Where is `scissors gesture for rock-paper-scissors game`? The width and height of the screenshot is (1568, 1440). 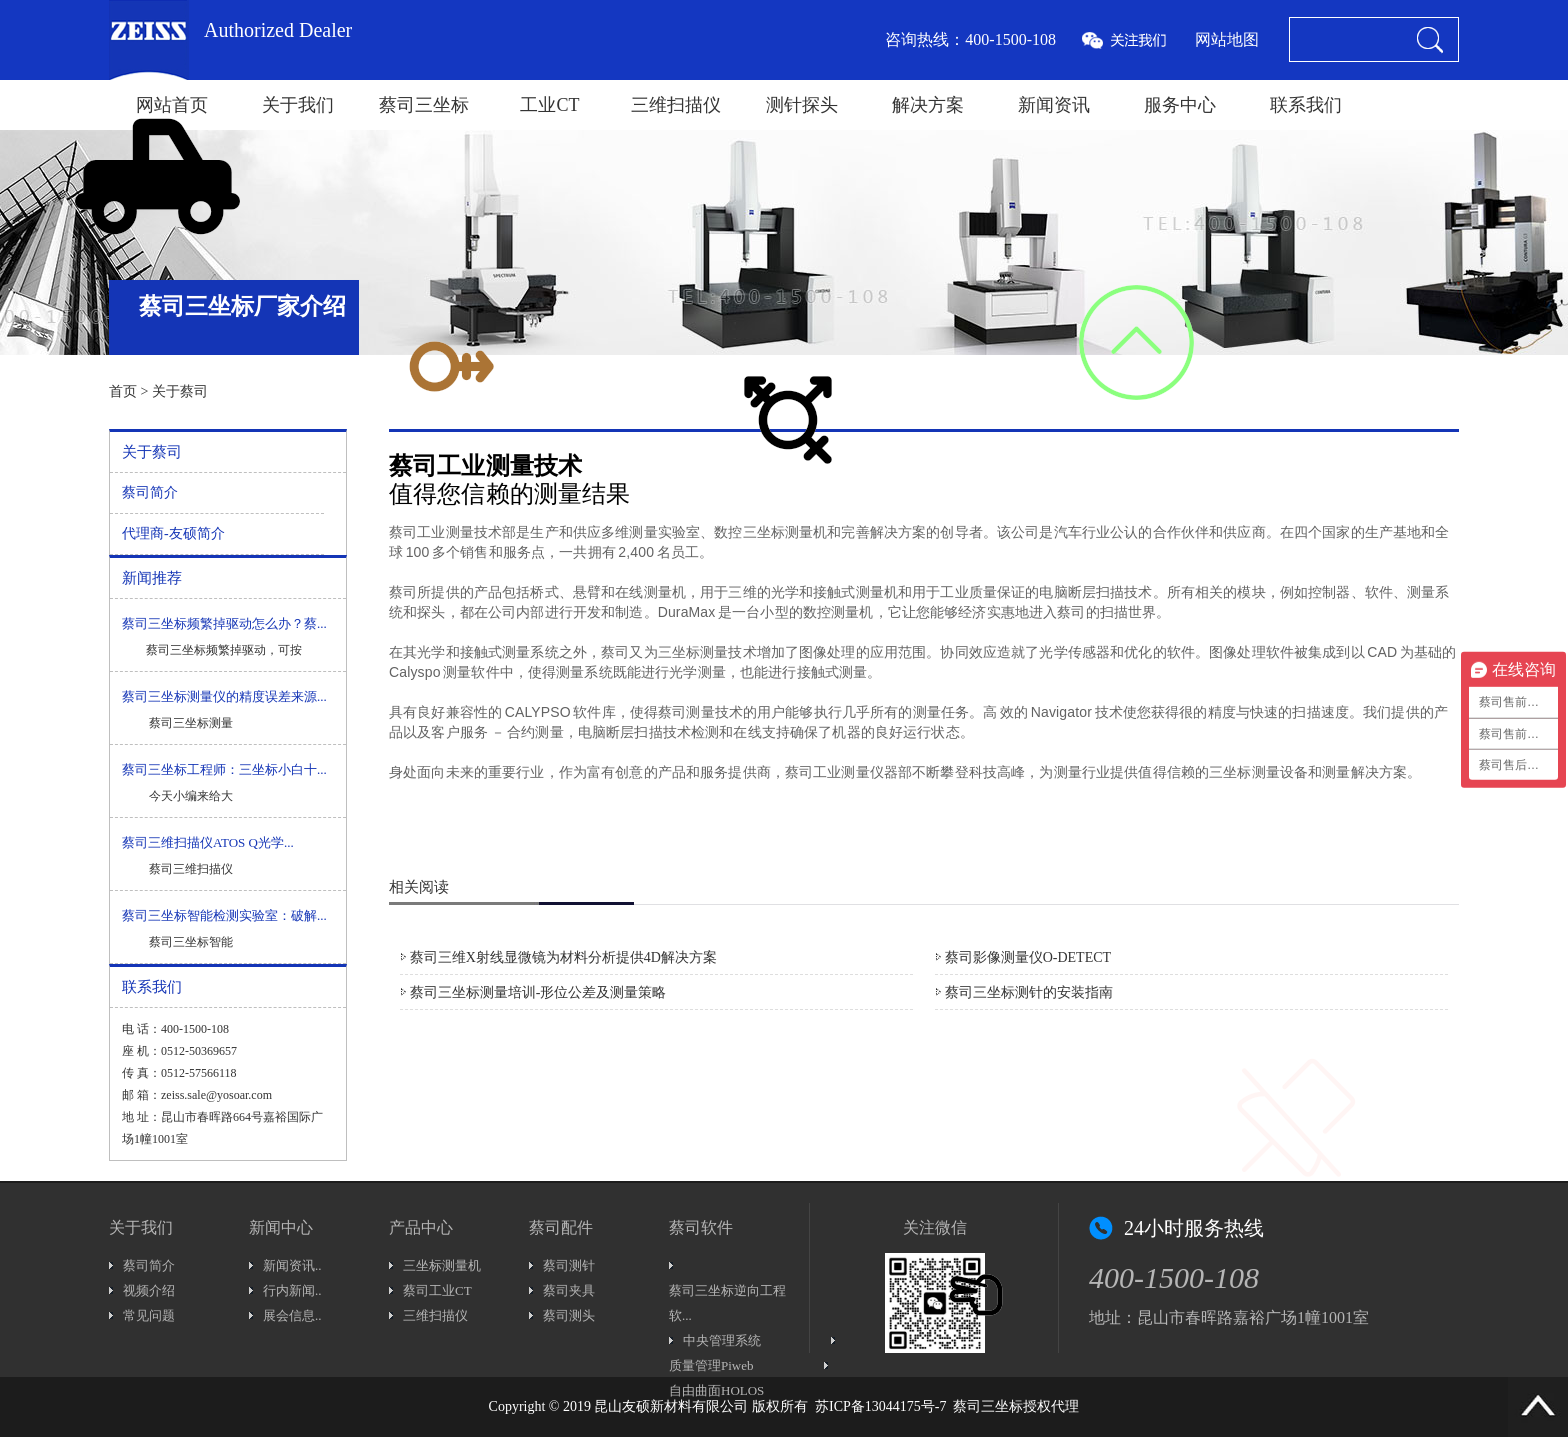
scissors gesture for rock-paper-scissors game is located at coordinates (976, 1294).